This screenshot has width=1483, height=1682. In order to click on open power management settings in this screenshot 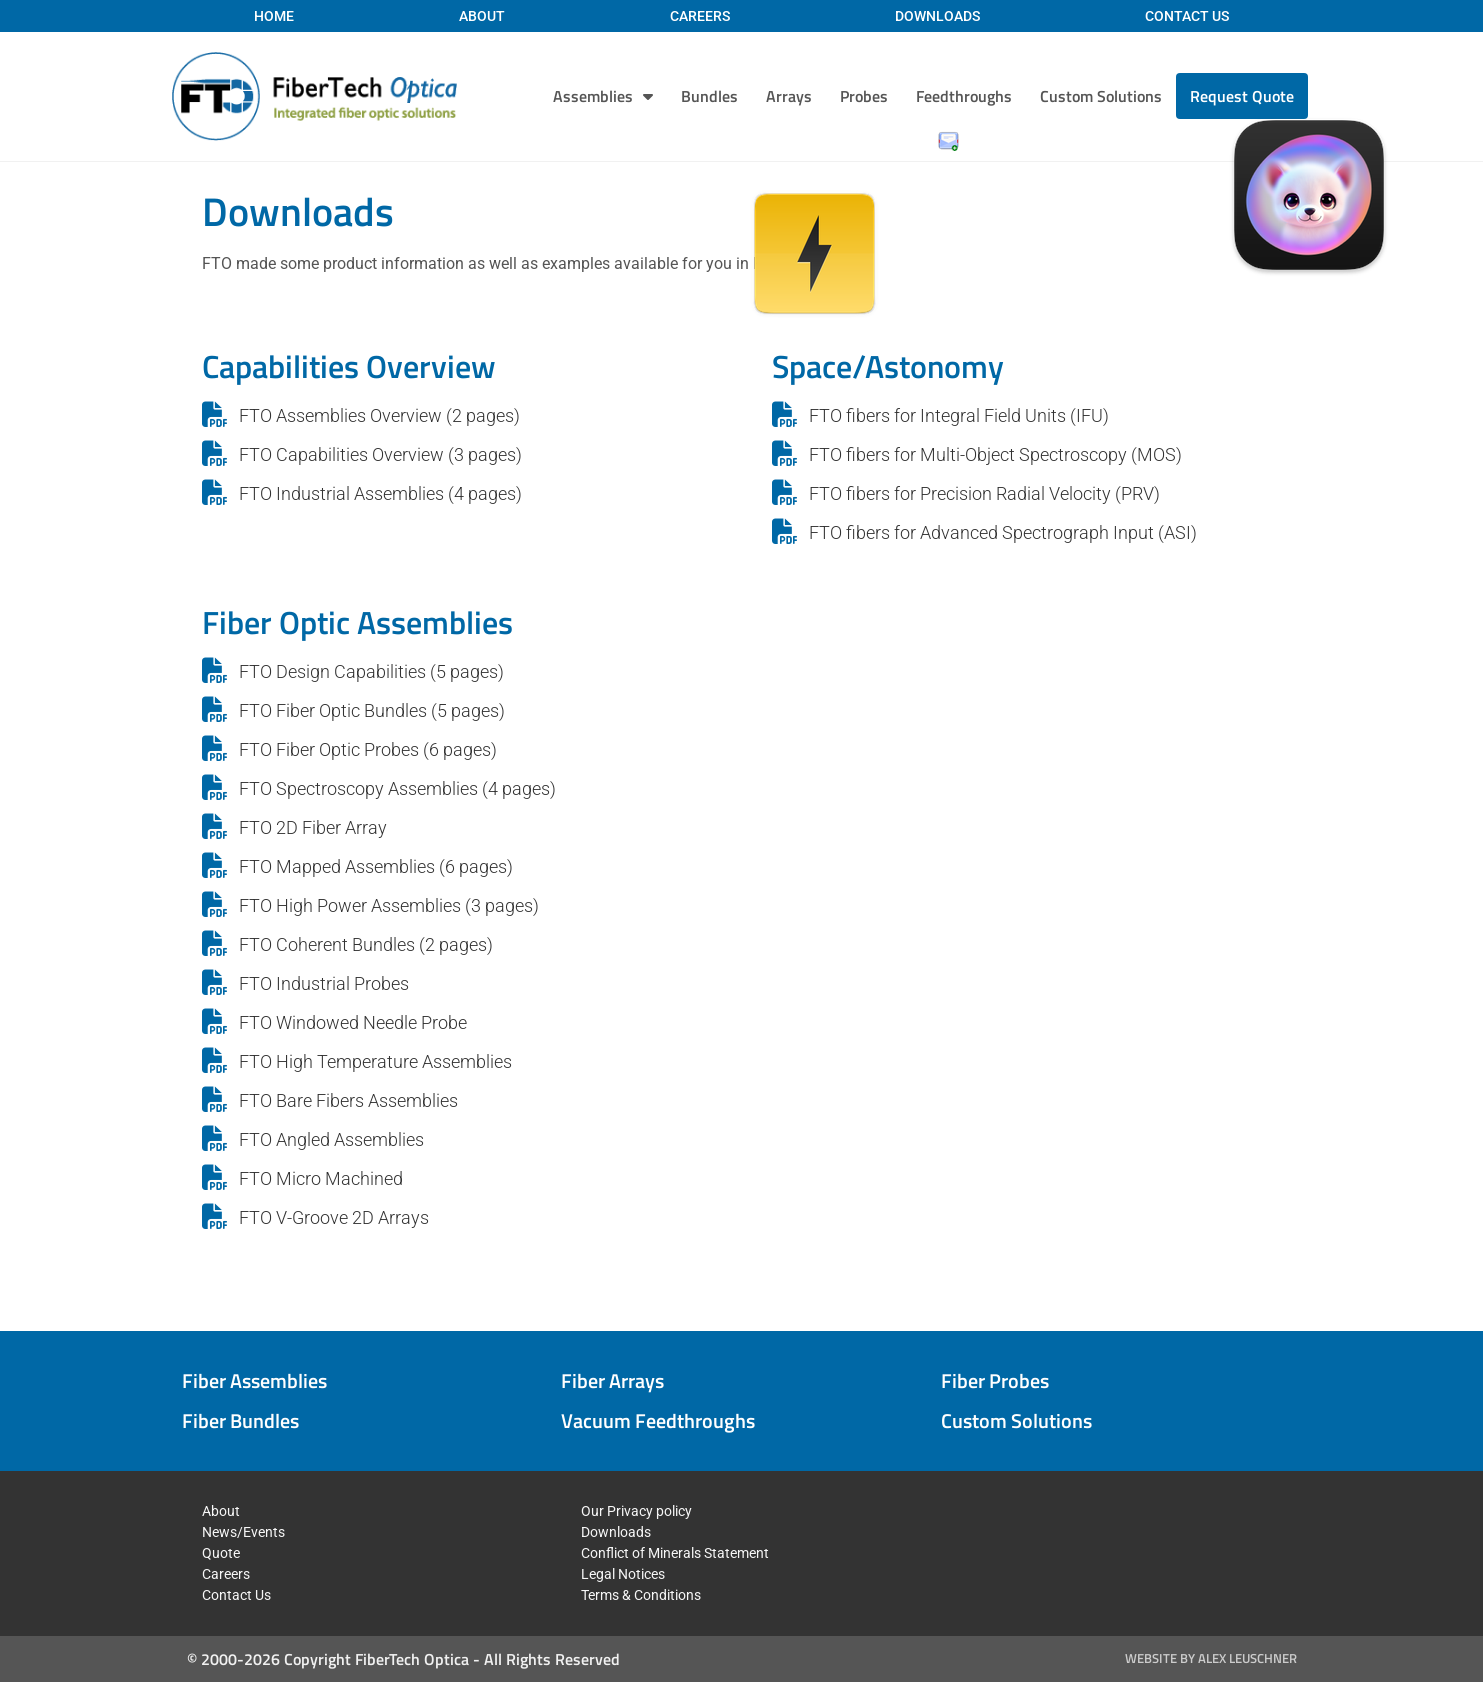, I will do `click(814, 253)`.